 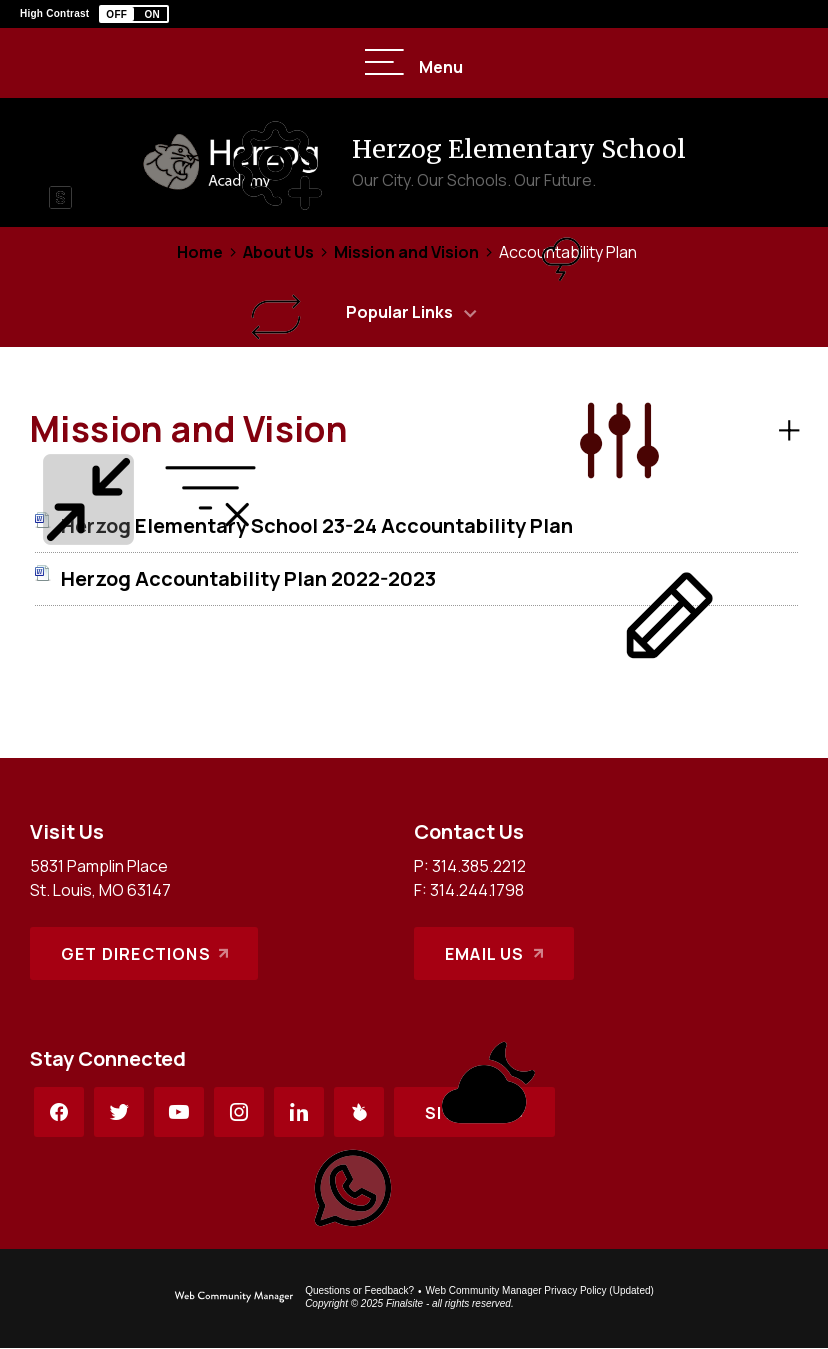 I want to click on minimize or collapse a window, so click(x=88, y=499).